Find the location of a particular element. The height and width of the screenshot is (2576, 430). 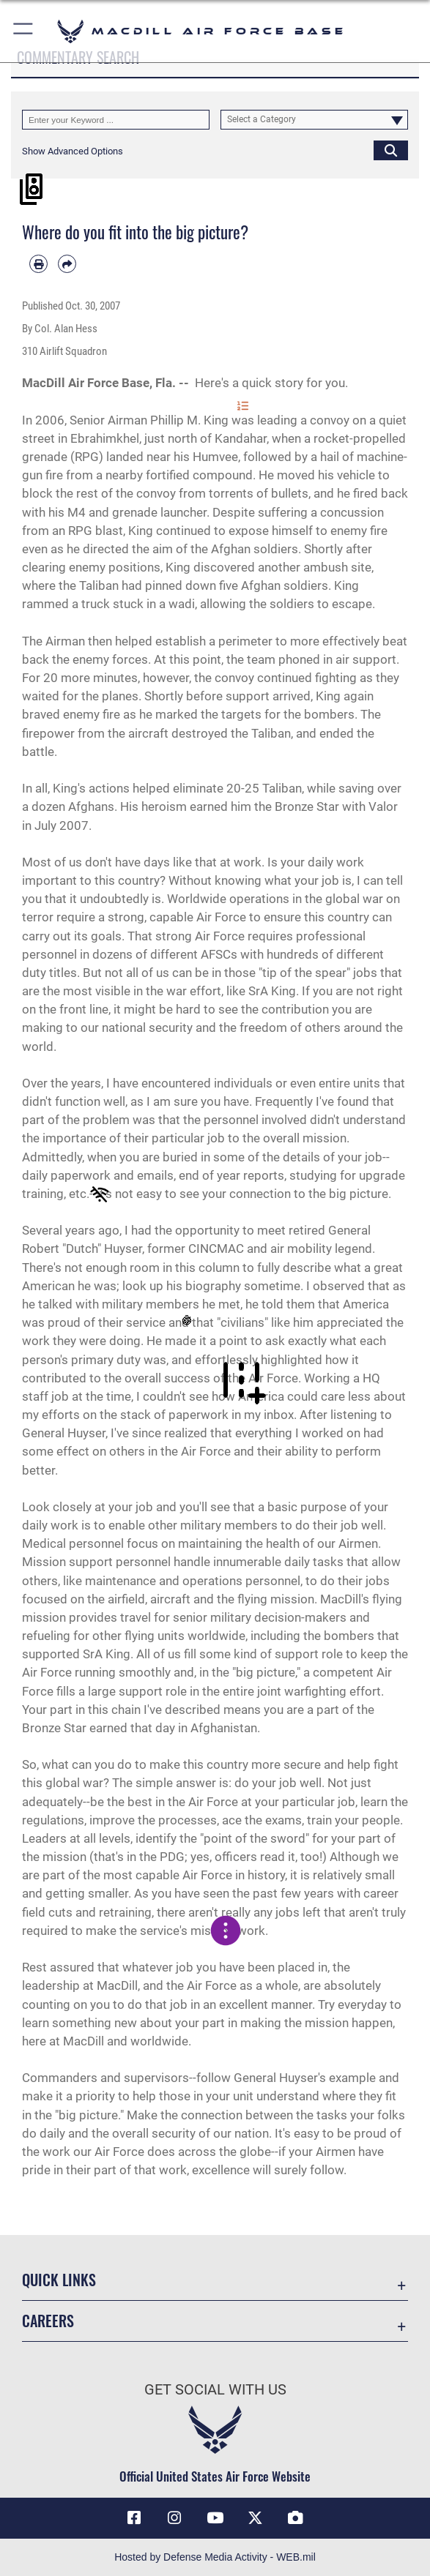

access speaker group settings is located at coordinates (31, 189).